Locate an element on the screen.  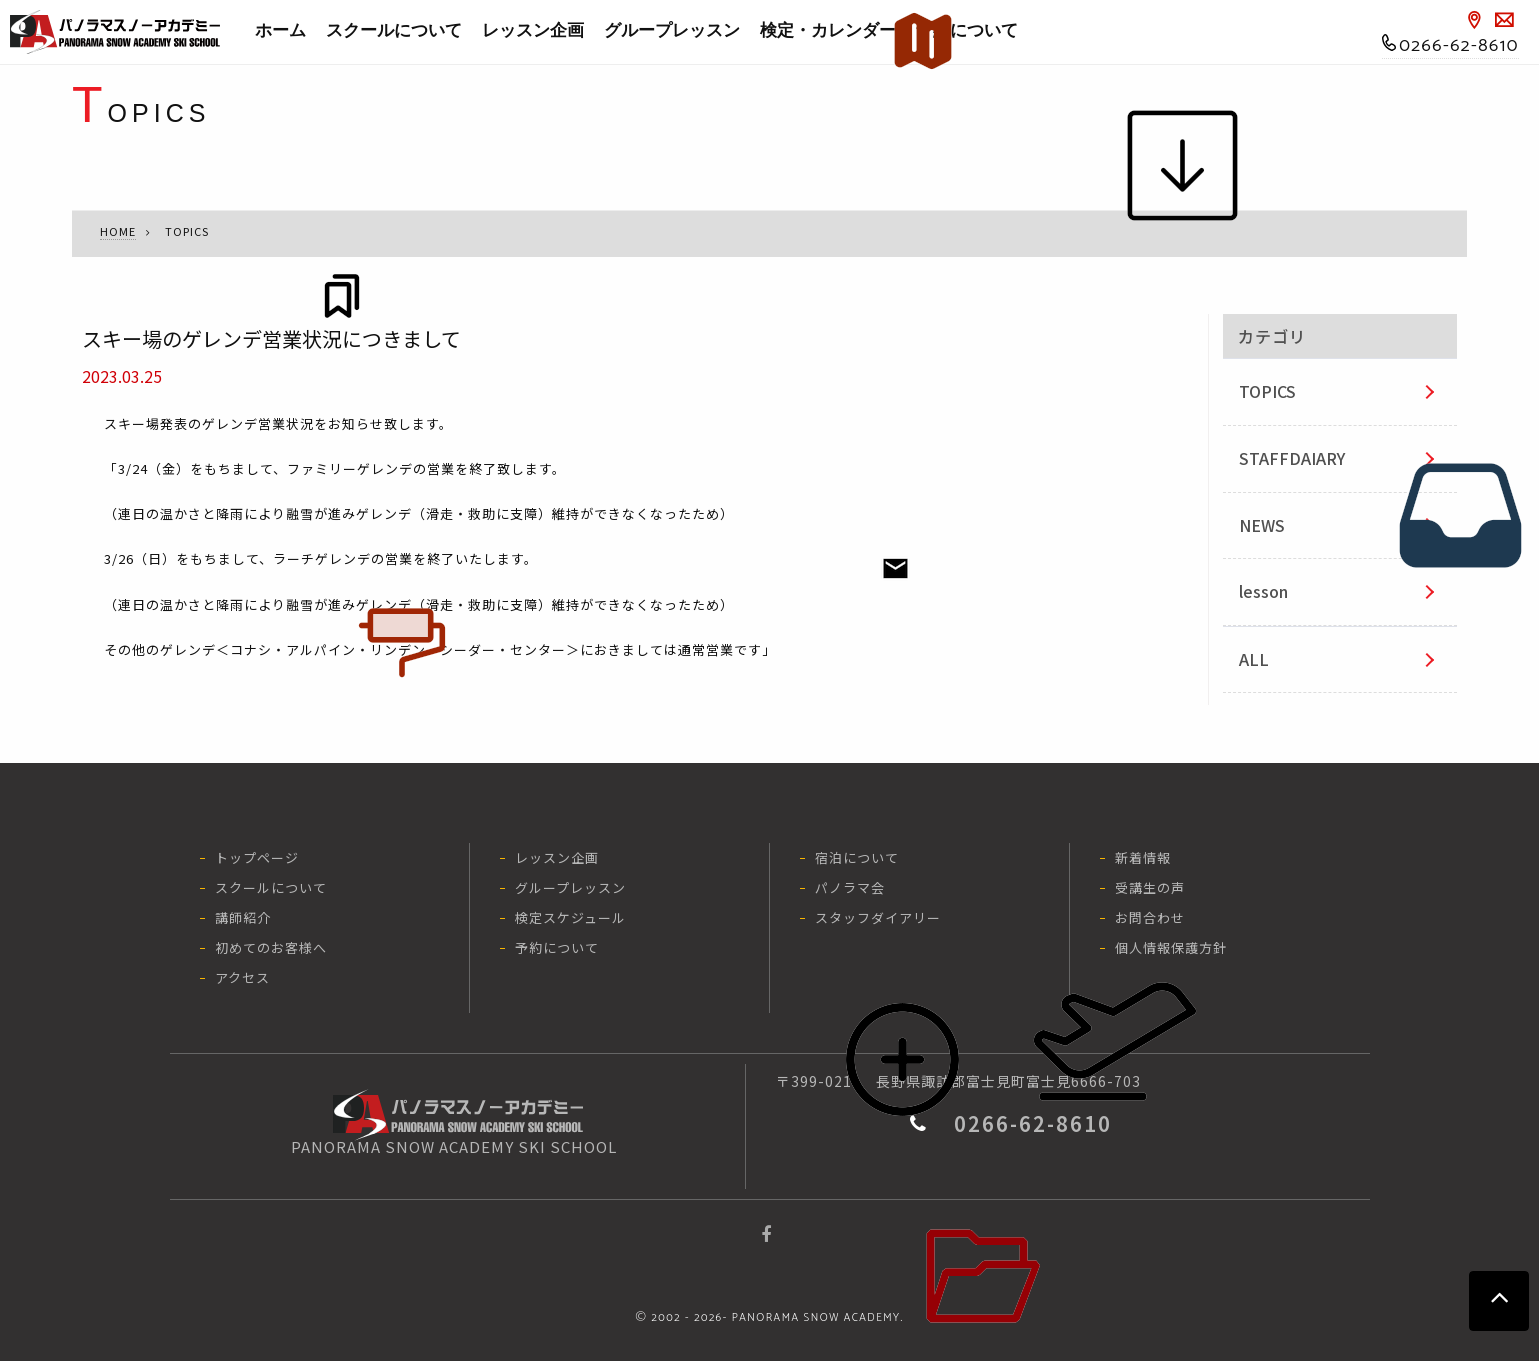
customize theme or appearance settings is located at coordinates (402, 637).